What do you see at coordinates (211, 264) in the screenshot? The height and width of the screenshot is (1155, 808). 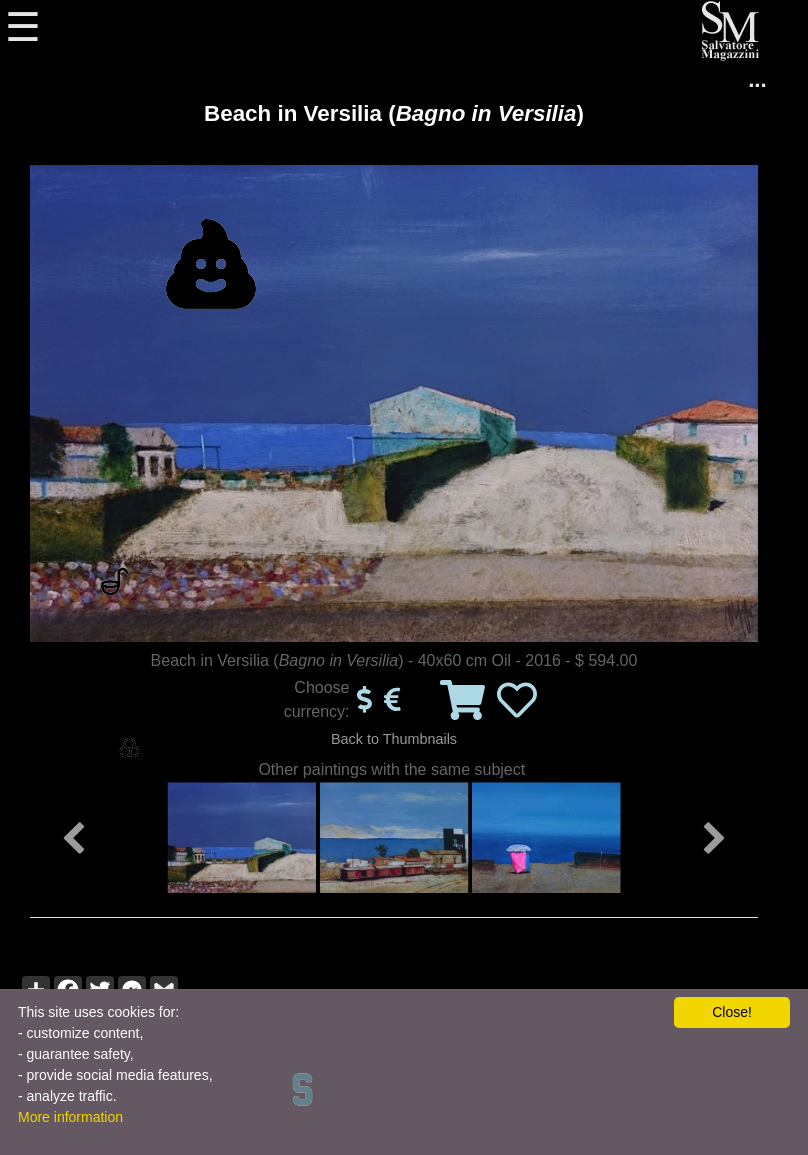 I see `add a poop emoji reaction` at bounding box center [211, 264].